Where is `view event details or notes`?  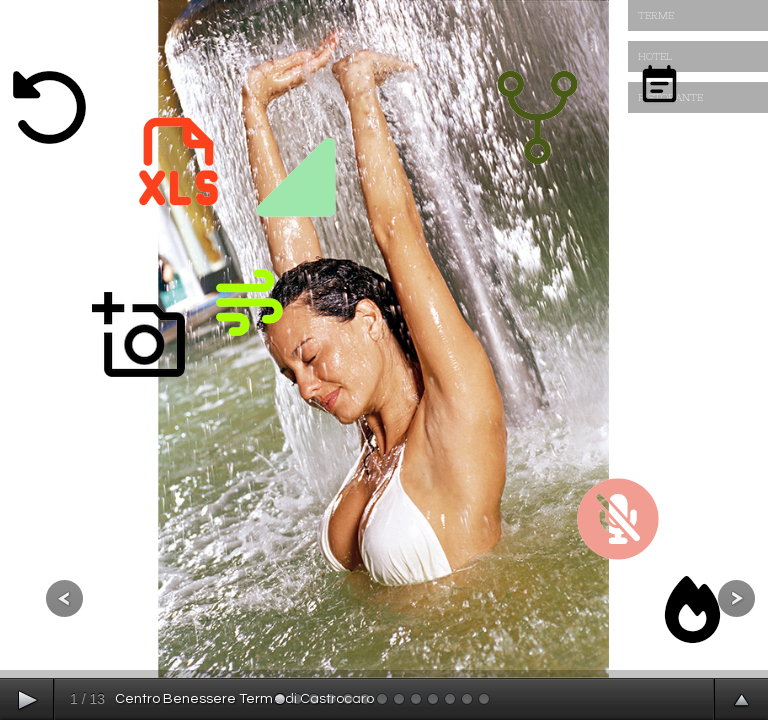
view event details or notes is located at coordinates (659, 85).